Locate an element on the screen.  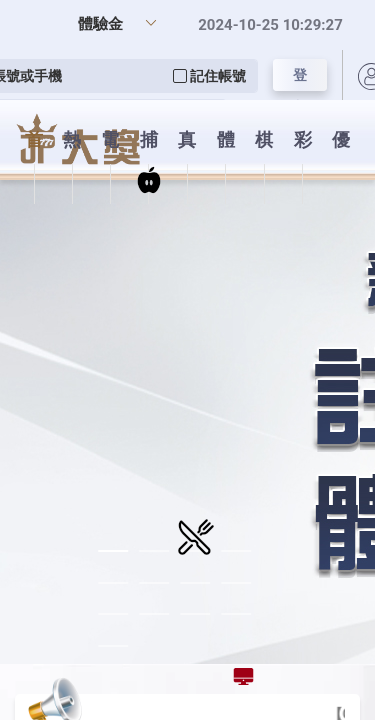
find nearby restaurants is located at coordinates (196, 537).